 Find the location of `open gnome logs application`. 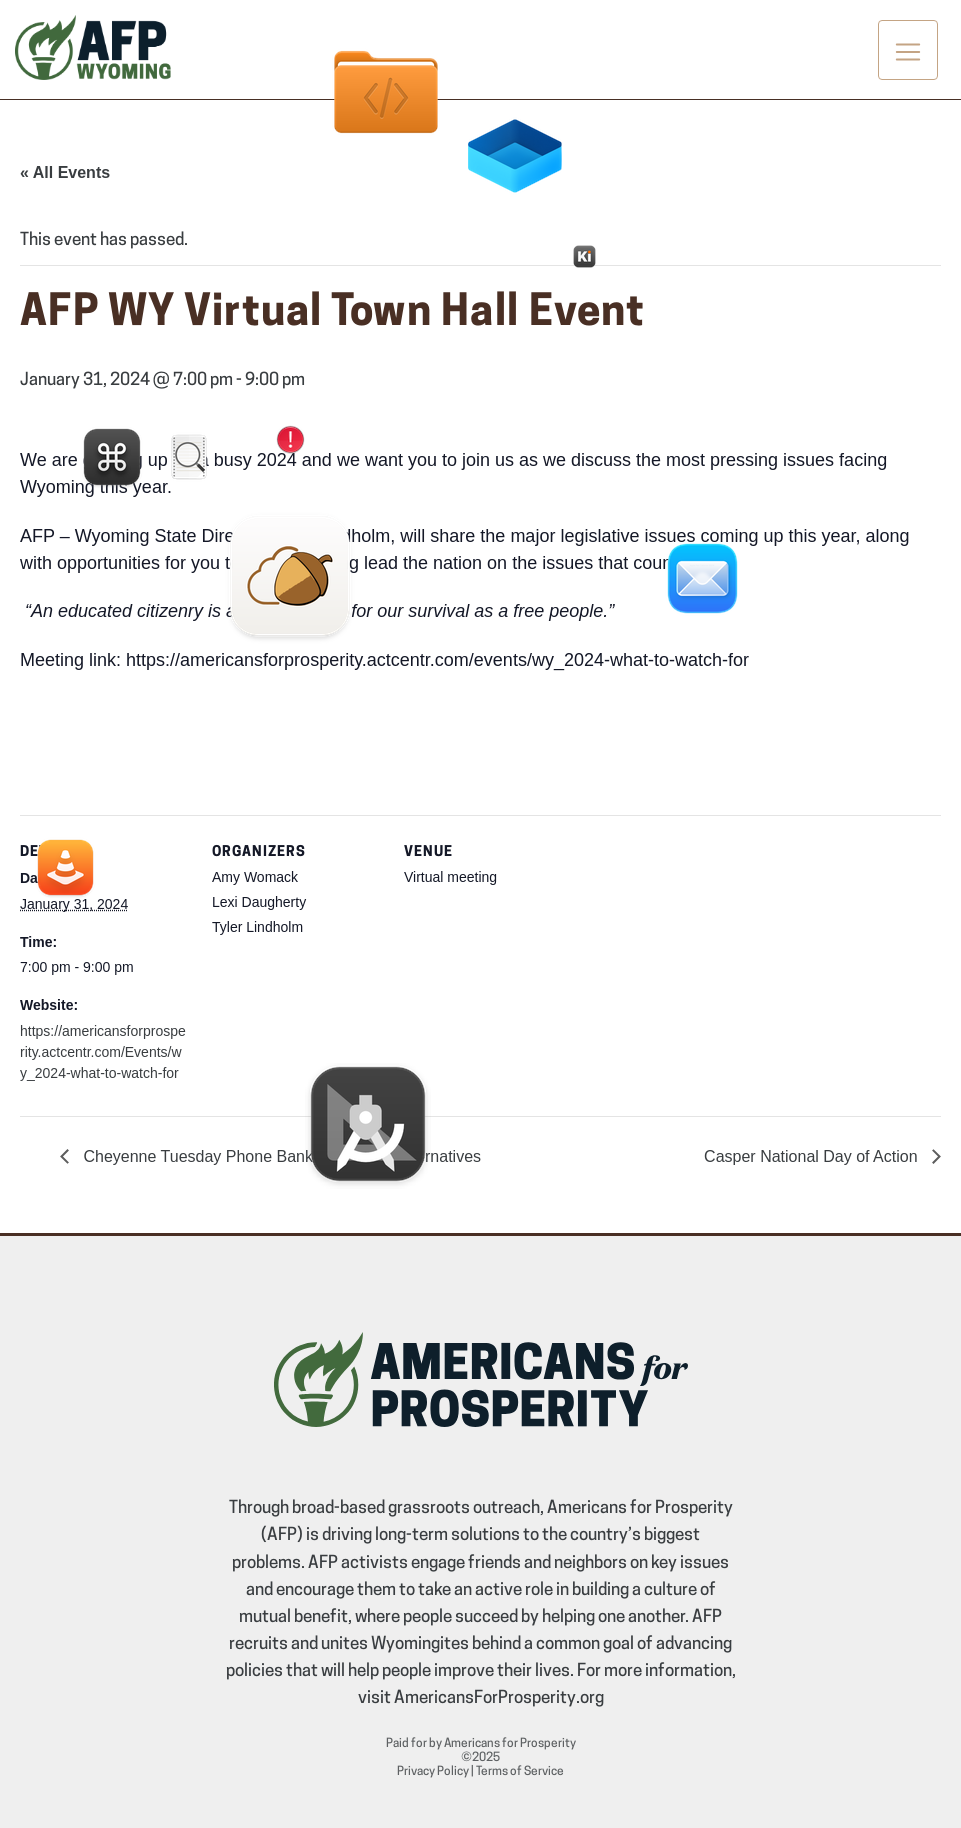

open gnome logs application is located at coordinates (189, 457).